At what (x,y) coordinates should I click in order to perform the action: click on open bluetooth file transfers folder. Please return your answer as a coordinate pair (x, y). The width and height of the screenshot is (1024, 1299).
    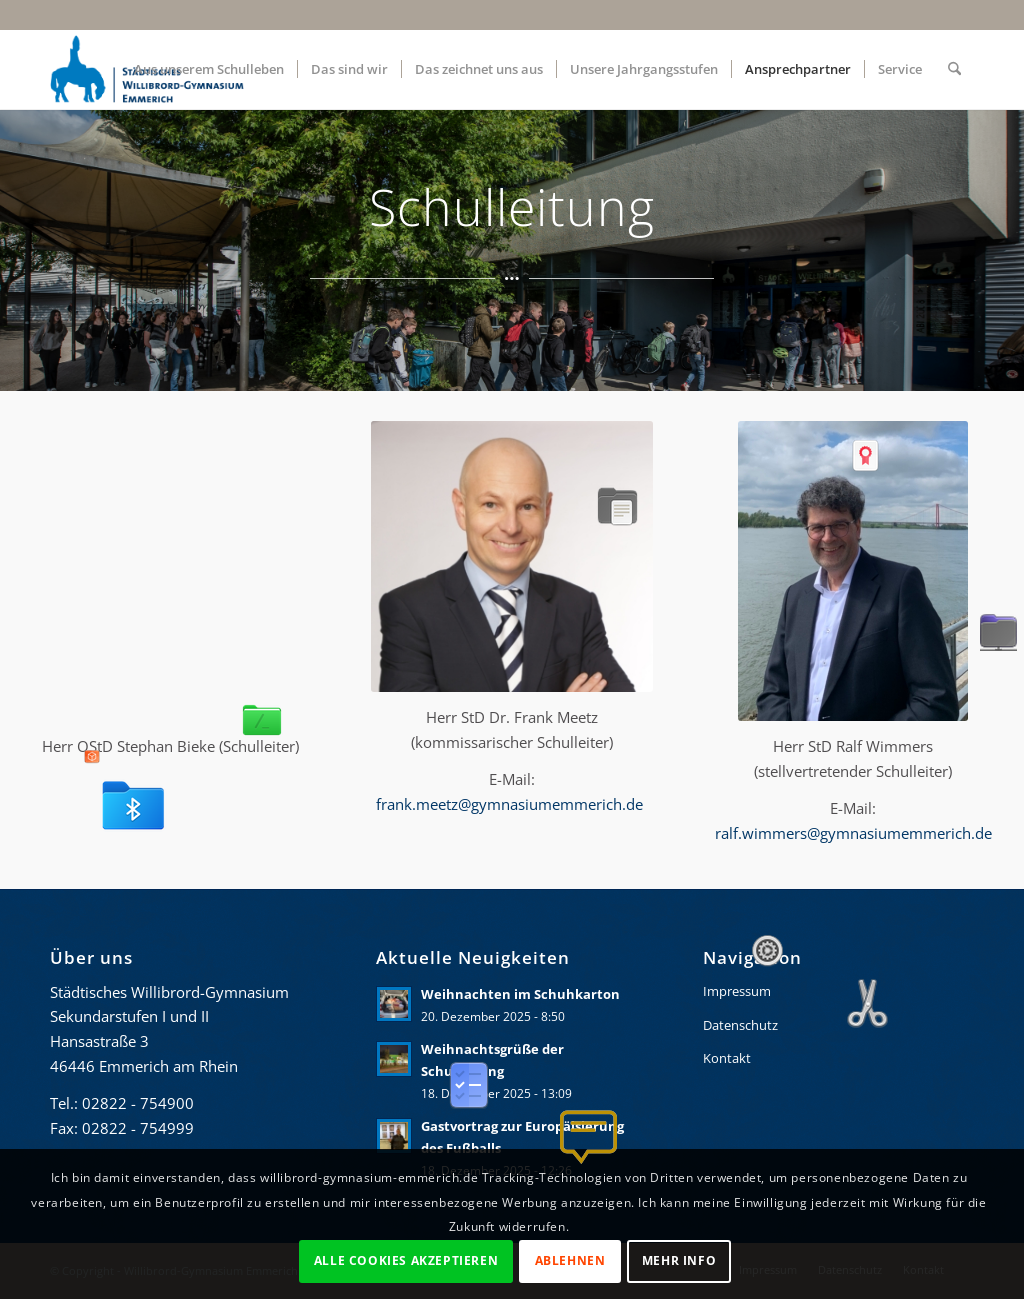
    Looking at the image, I should click on (133, 807).